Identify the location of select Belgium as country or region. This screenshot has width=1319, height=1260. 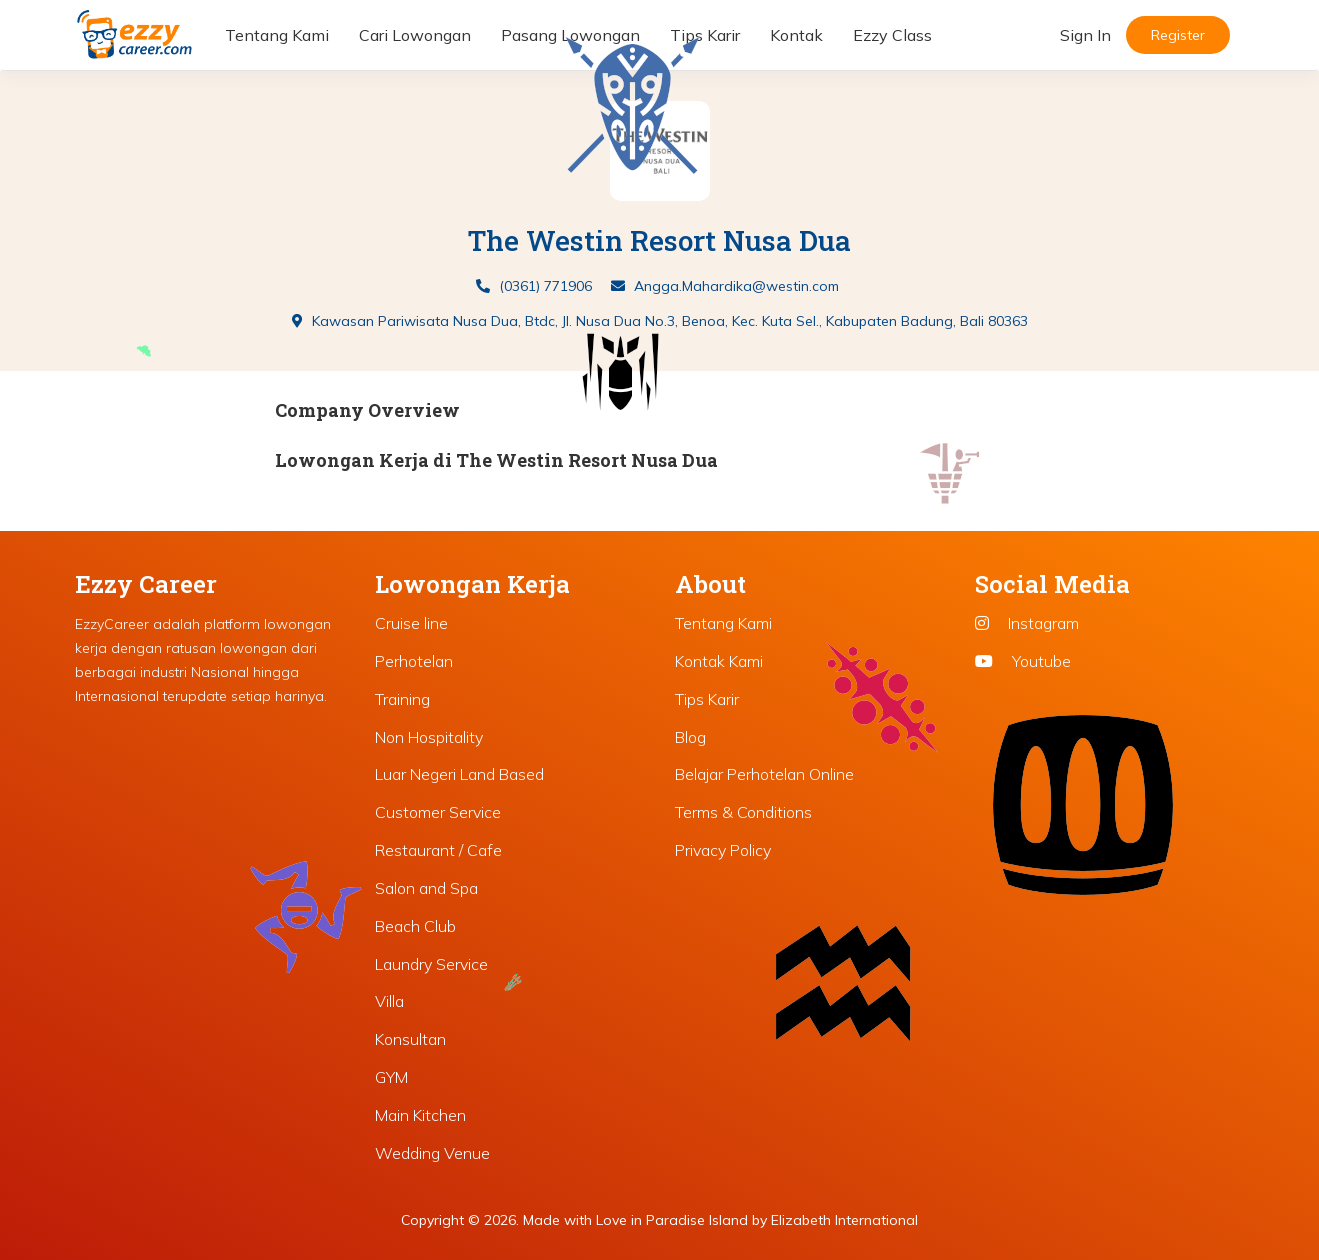
(144, 351).